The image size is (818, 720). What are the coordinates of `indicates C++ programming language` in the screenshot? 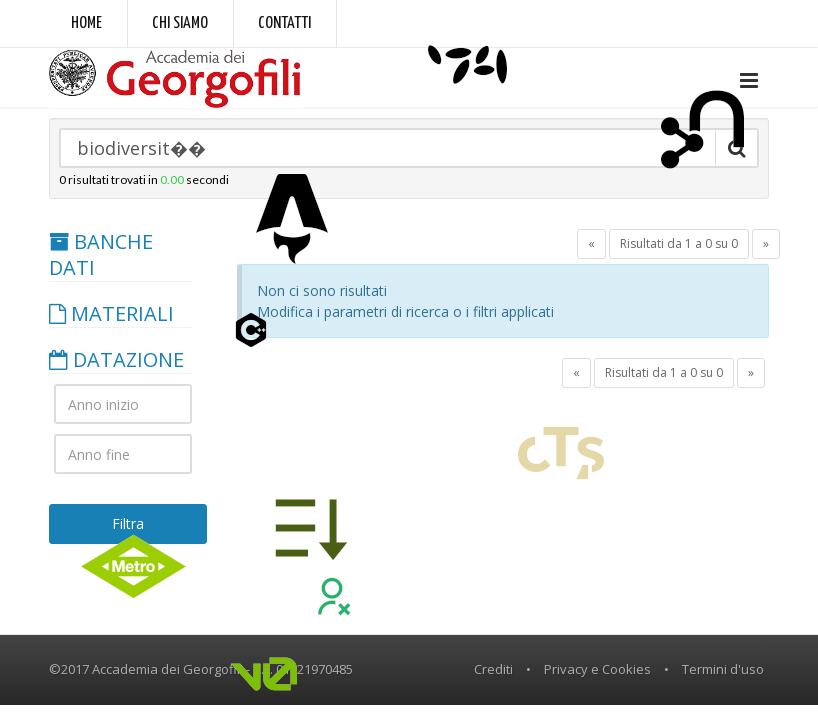 It's located at (251, 330).